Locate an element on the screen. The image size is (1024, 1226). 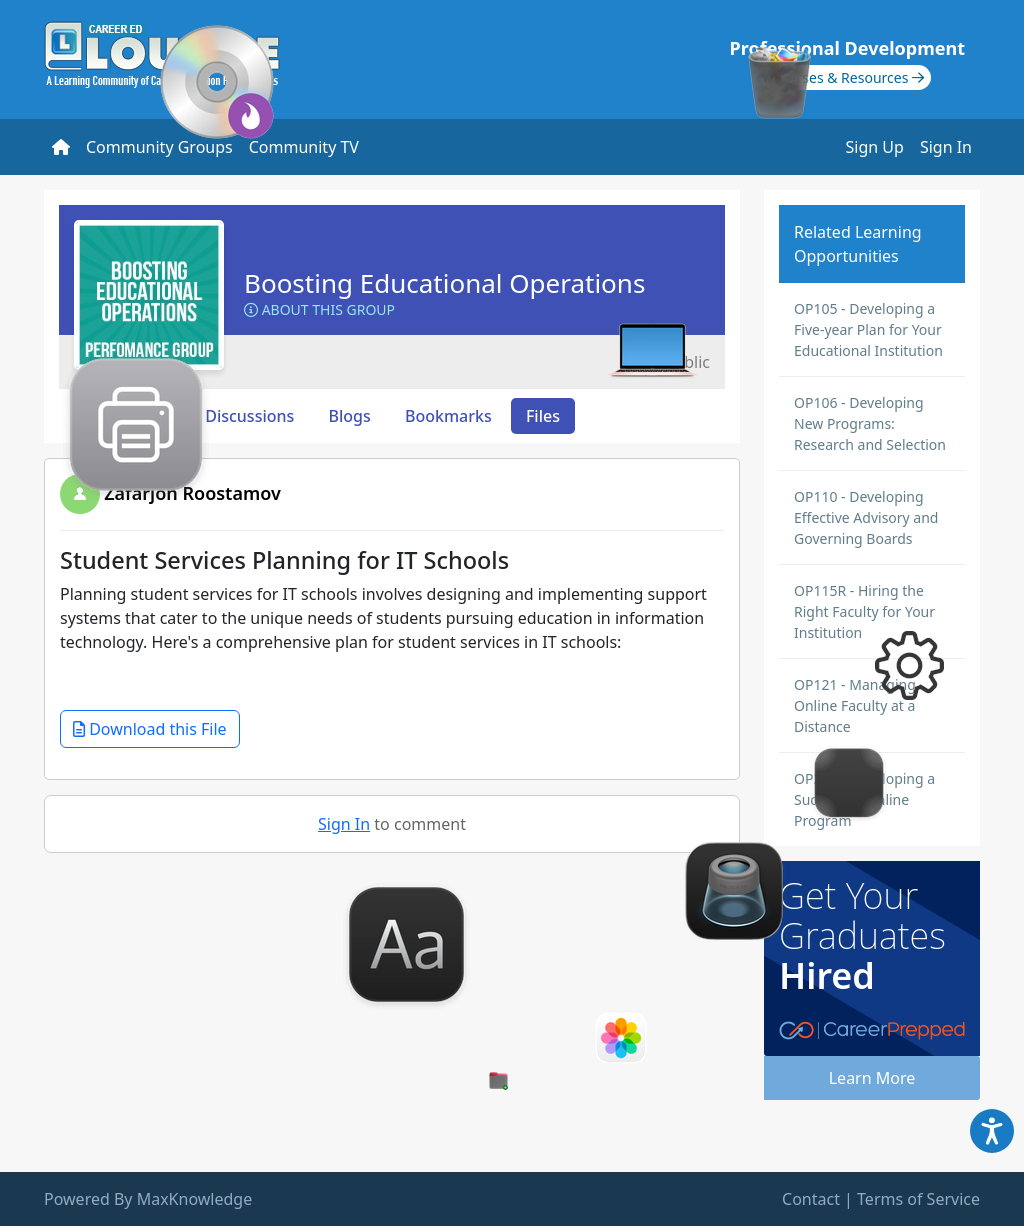
access application settings or preferences is located at coordinates (909, 665).